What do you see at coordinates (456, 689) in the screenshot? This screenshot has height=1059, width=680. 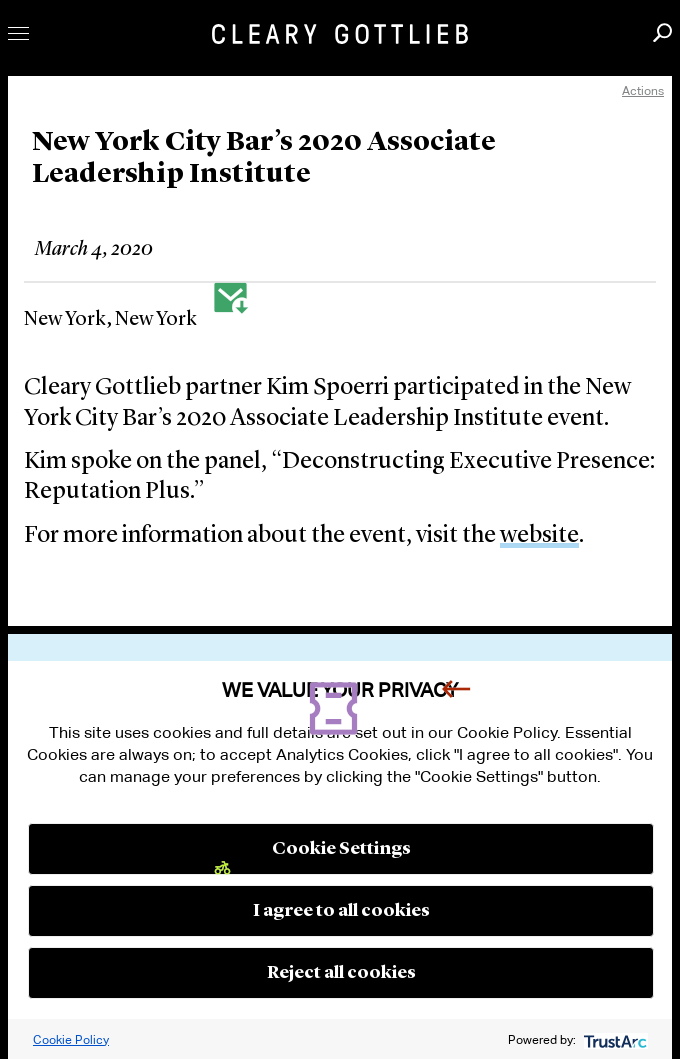 I see `go back to the previous page` at bounding box center [456, 689].